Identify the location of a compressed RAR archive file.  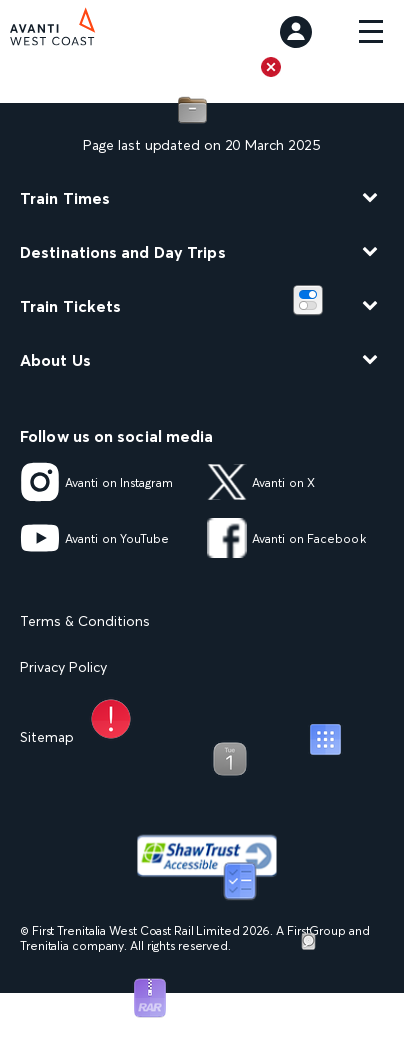
(150, 998).